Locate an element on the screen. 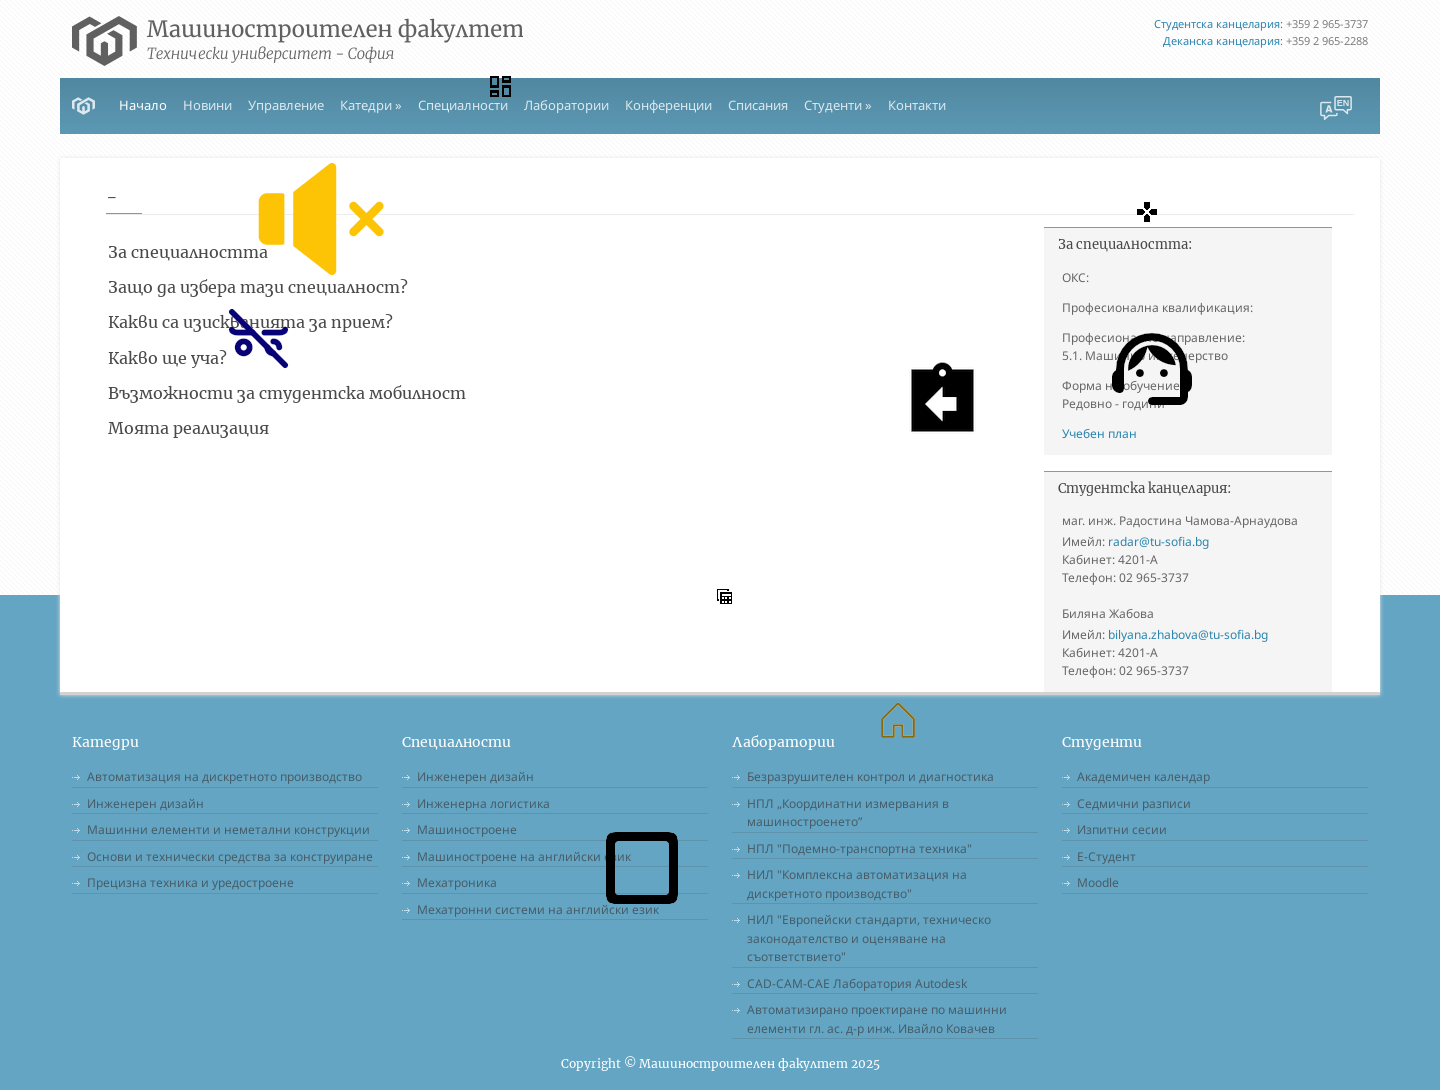  return or send back an assignment is located at coordinates (942, 400).